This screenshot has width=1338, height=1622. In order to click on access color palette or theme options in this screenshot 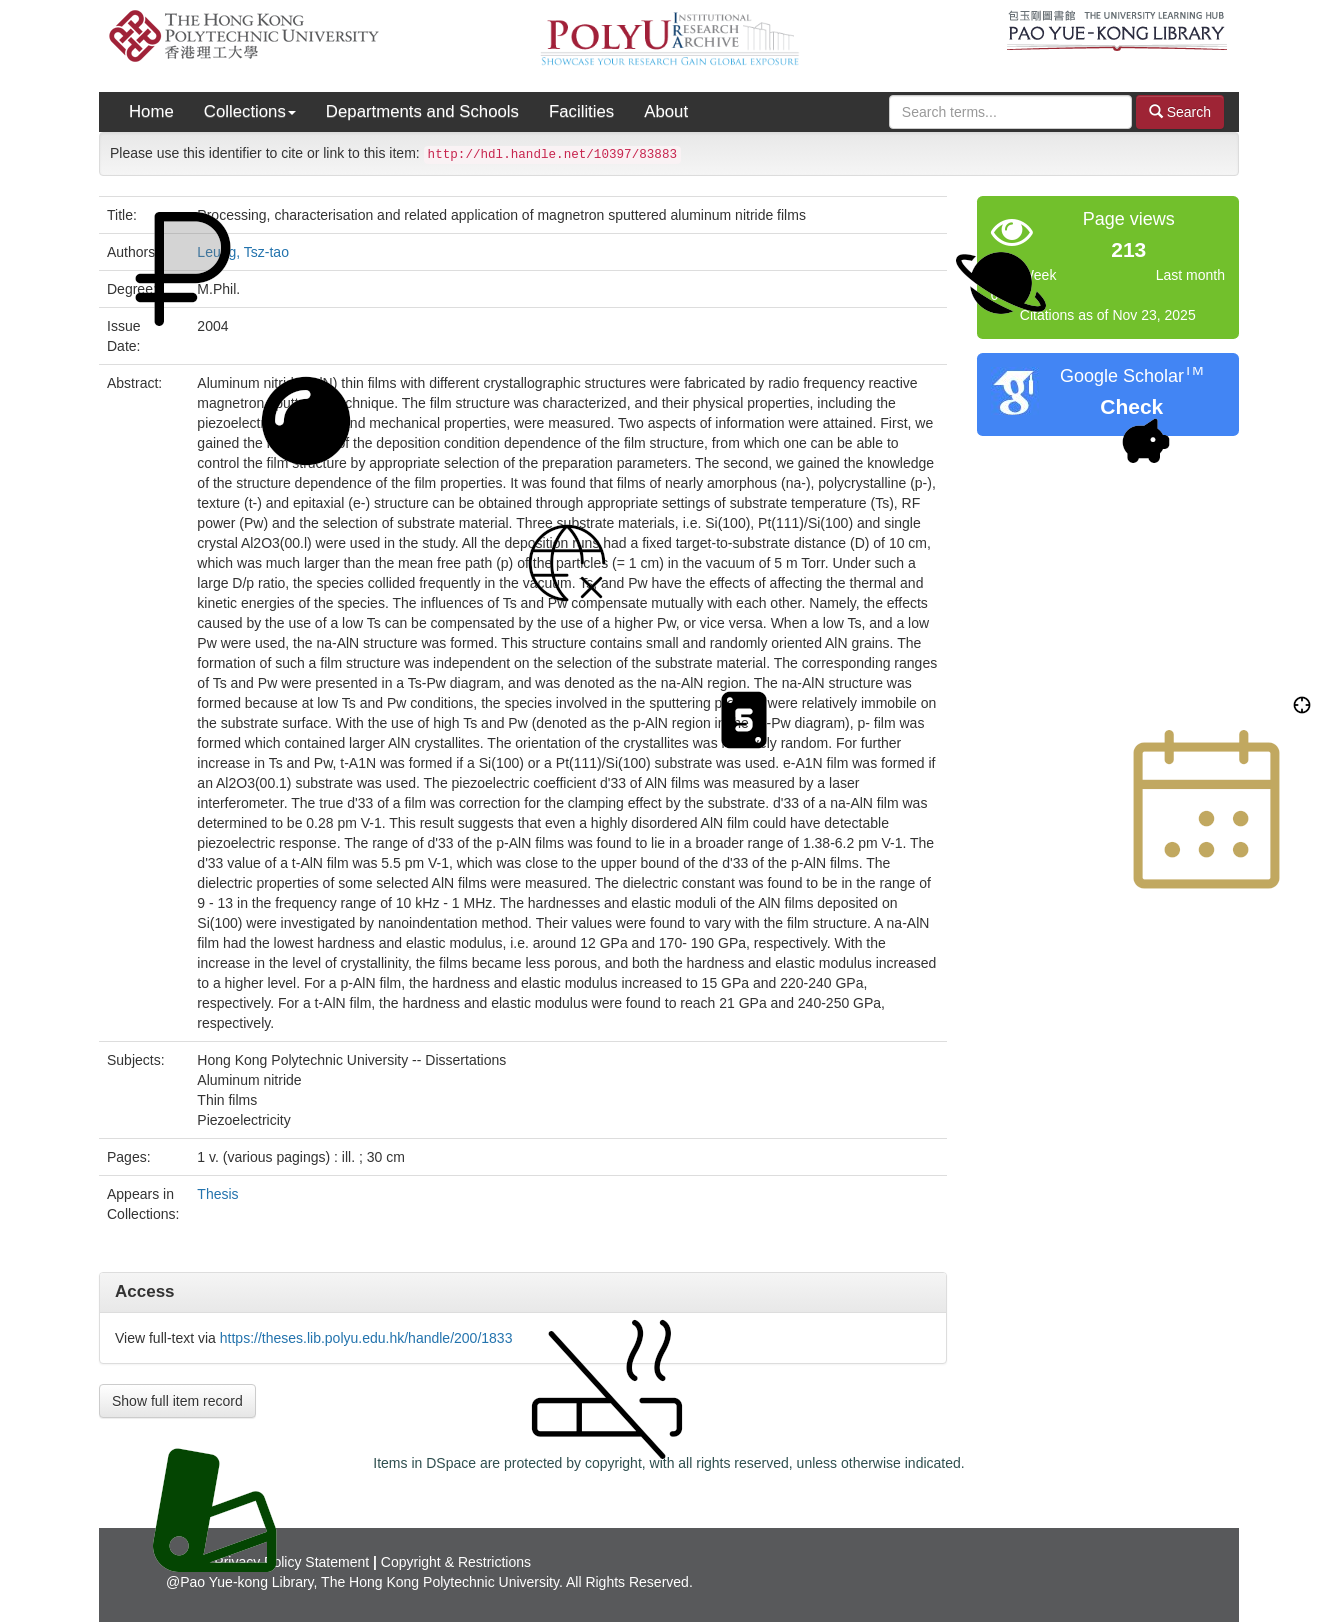, I will do `click(210, 1515)`.